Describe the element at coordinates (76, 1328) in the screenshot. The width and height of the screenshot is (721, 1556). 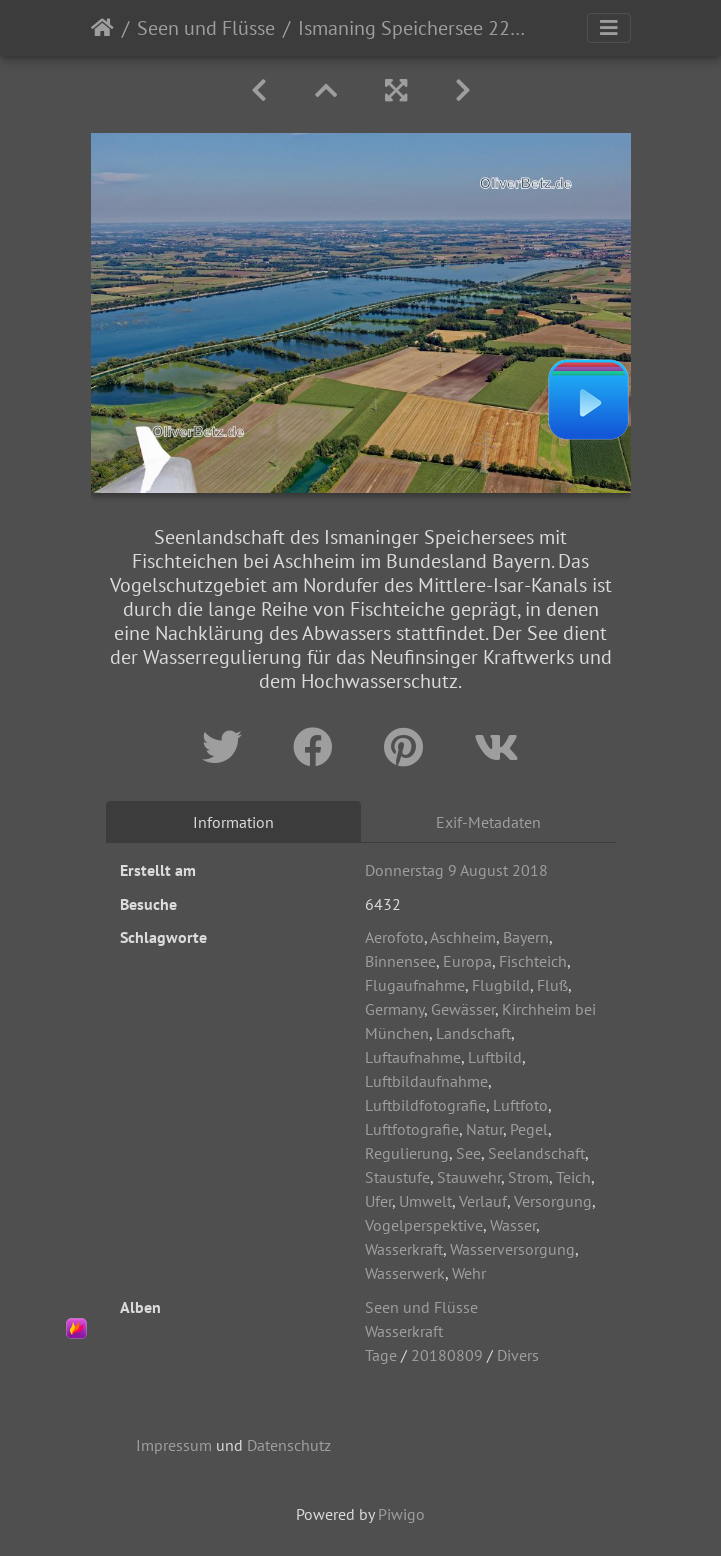
I see `open flameshot screenshot tool` at that location.